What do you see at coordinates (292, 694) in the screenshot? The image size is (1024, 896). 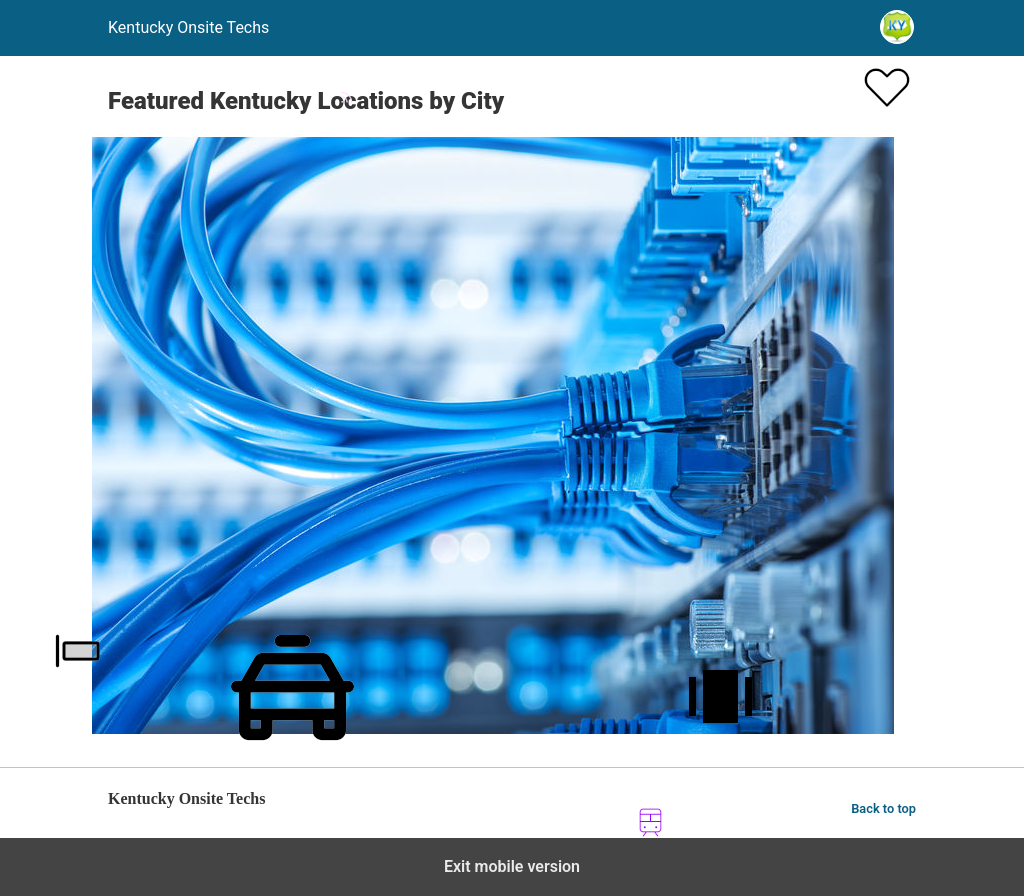 I see `report an emergency or contact police` at bounding box center [292, 694].